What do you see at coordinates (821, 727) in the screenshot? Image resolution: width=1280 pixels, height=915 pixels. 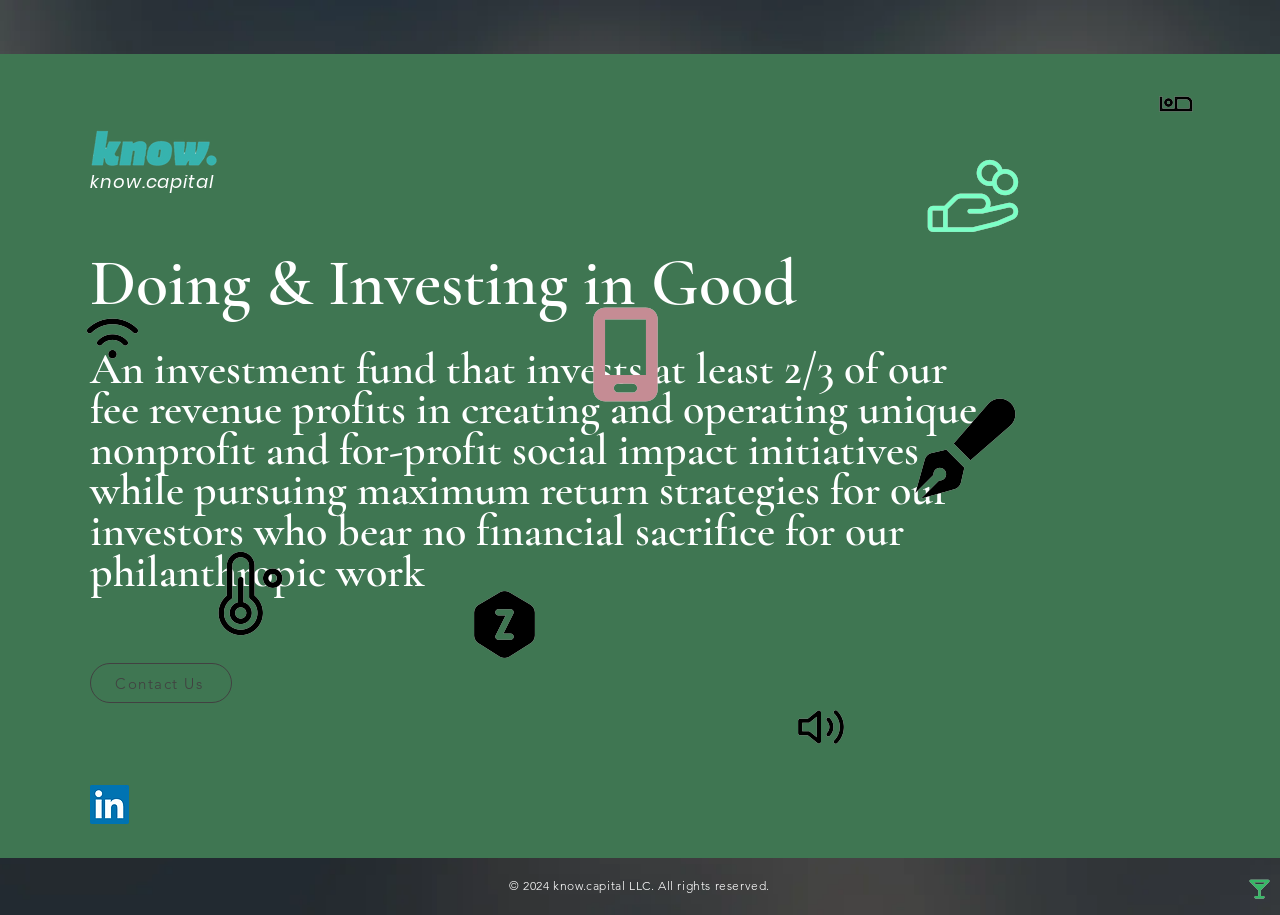 I see `adjust audio volume` at bounding box center [821, 727].